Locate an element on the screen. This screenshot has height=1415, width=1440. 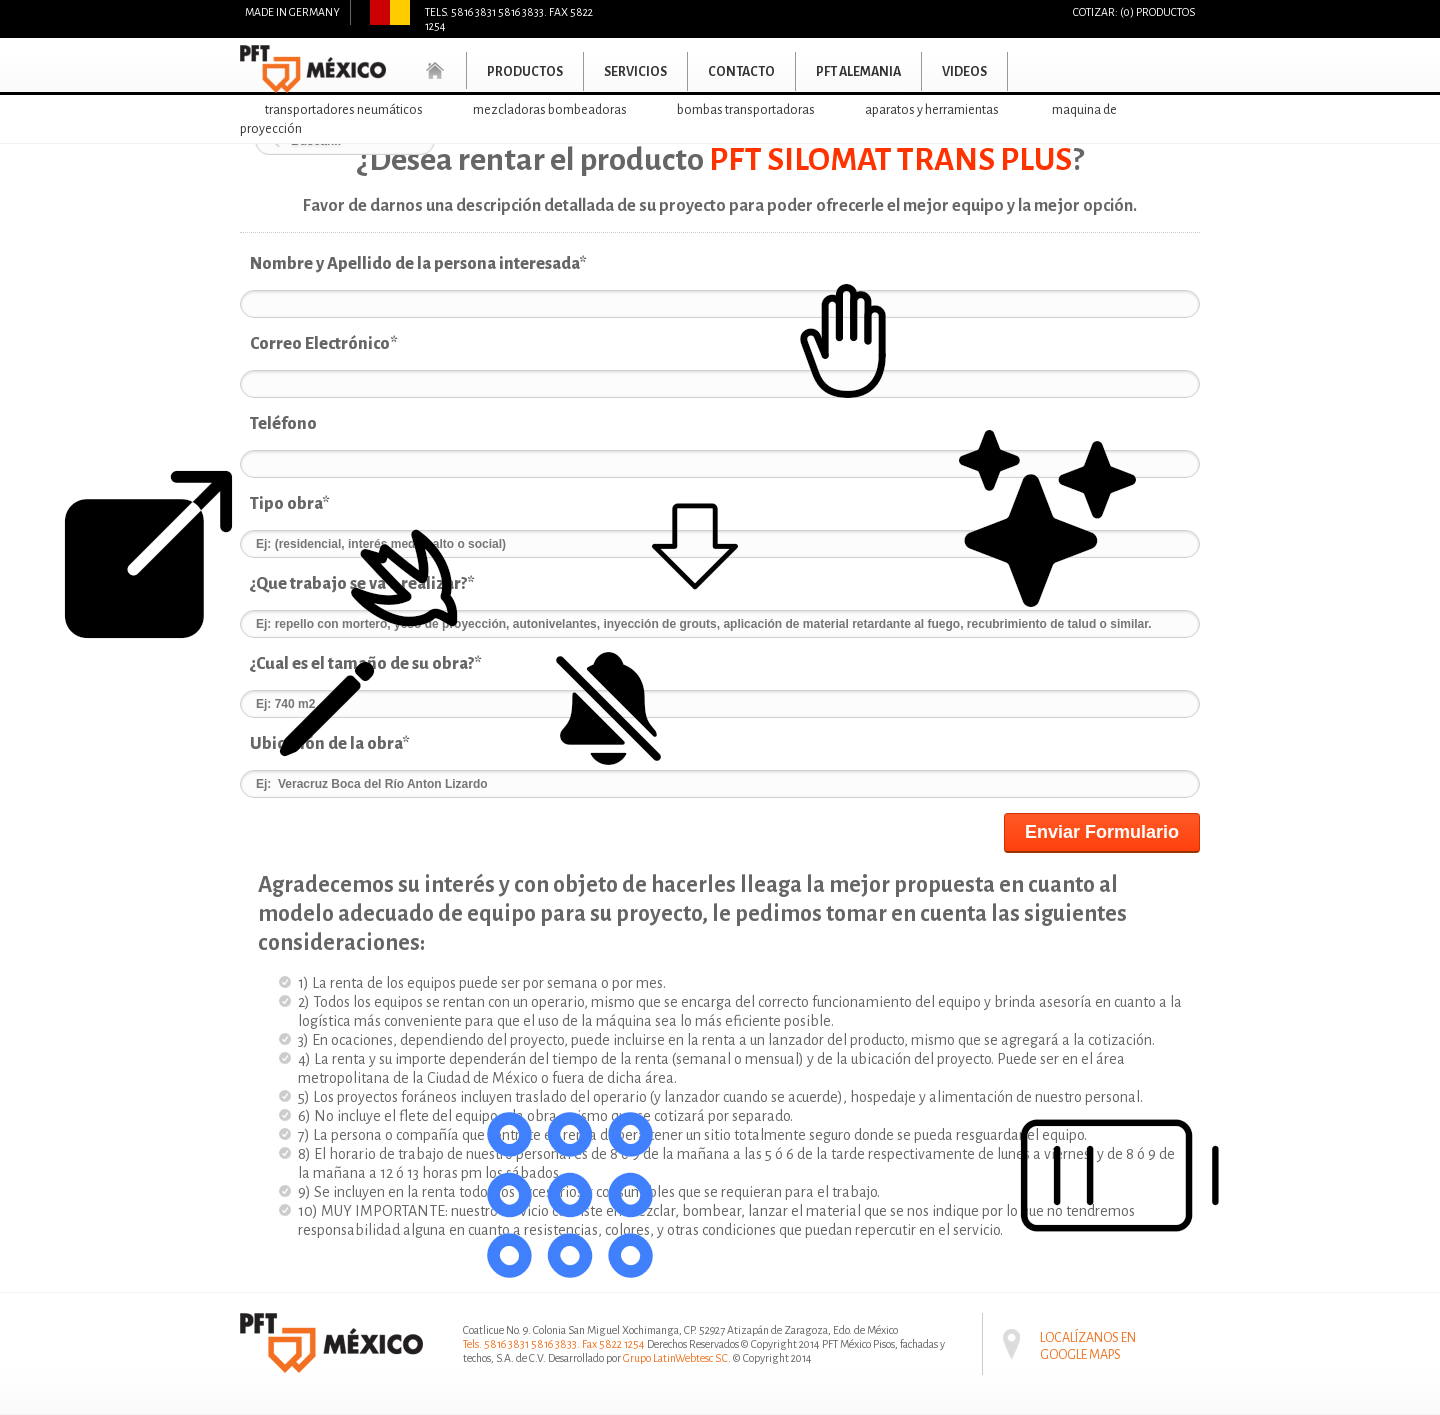
indicates AI-generated or enhanced content is located at coordinates (1047, 518).